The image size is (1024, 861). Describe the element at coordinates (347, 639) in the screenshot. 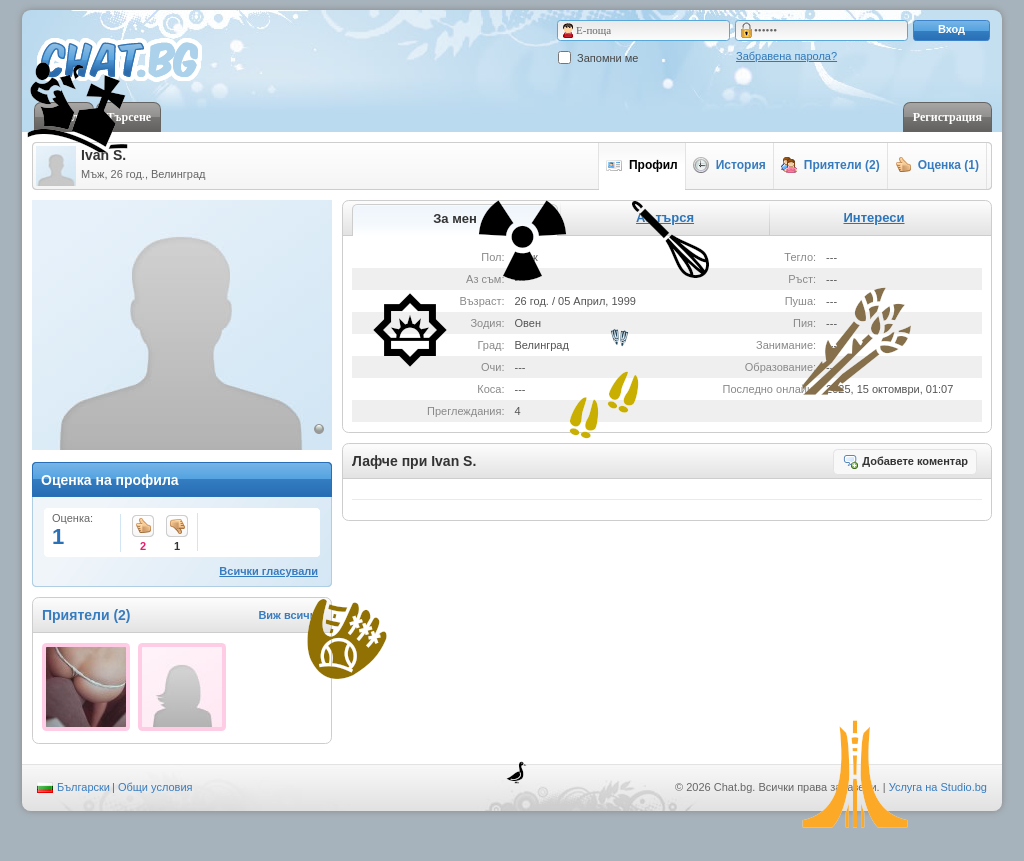

I see `baseball or softball category` at that location.